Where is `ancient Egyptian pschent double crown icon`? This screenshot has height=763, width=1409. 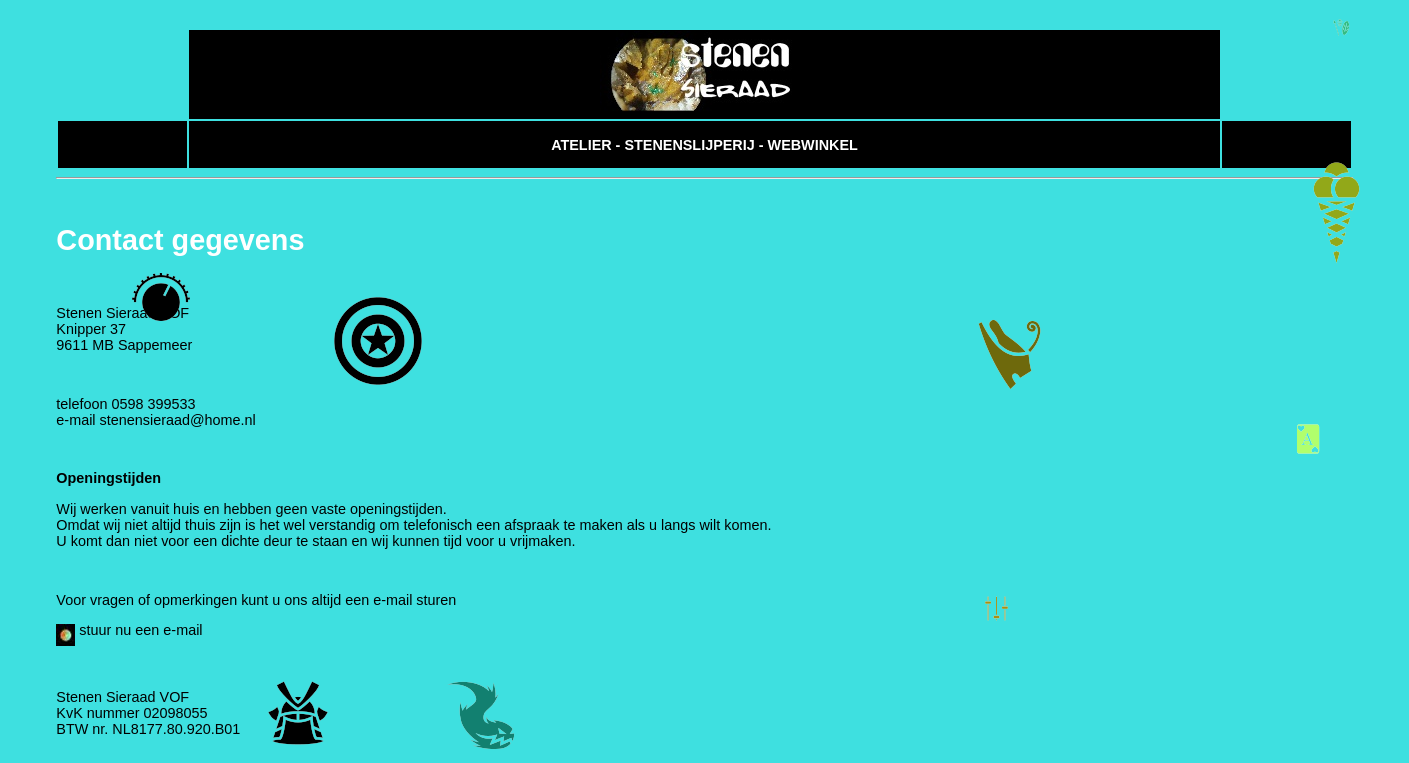
ancient Egyptian pschent double crown icon is located at coordinates (1009, 354).